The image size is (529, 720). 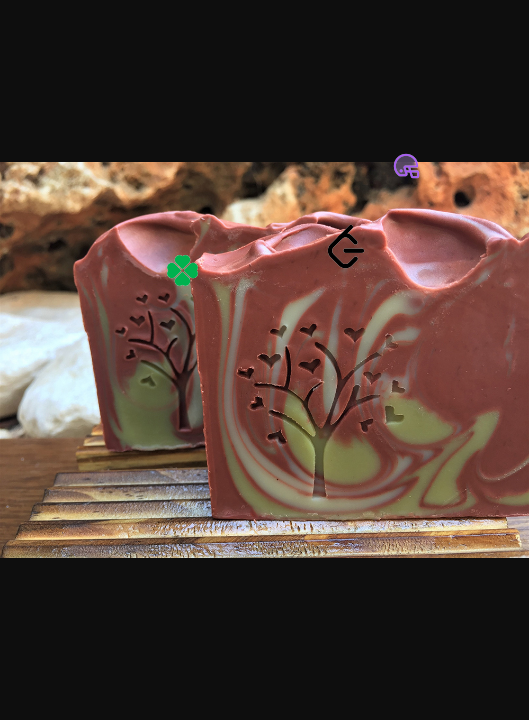 What do you see at coordinates (182, 270) in the screenshot?
I see `indicates a lucky or bonus feature` at bounding box center [182, 270].